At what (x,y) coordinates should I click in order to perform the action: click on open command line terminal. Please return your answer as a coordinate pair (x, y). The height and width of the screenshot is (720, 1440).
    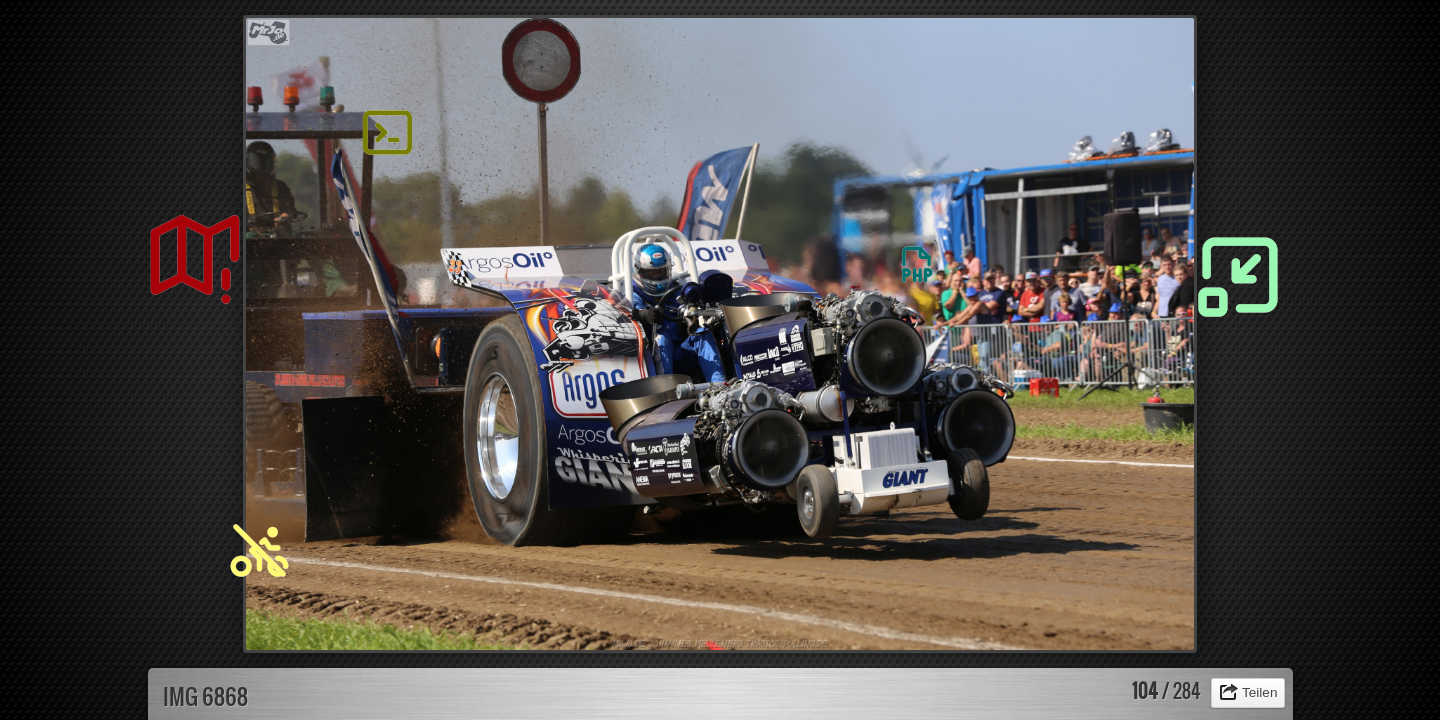
    Looking at the image, I should click on (387, 132).